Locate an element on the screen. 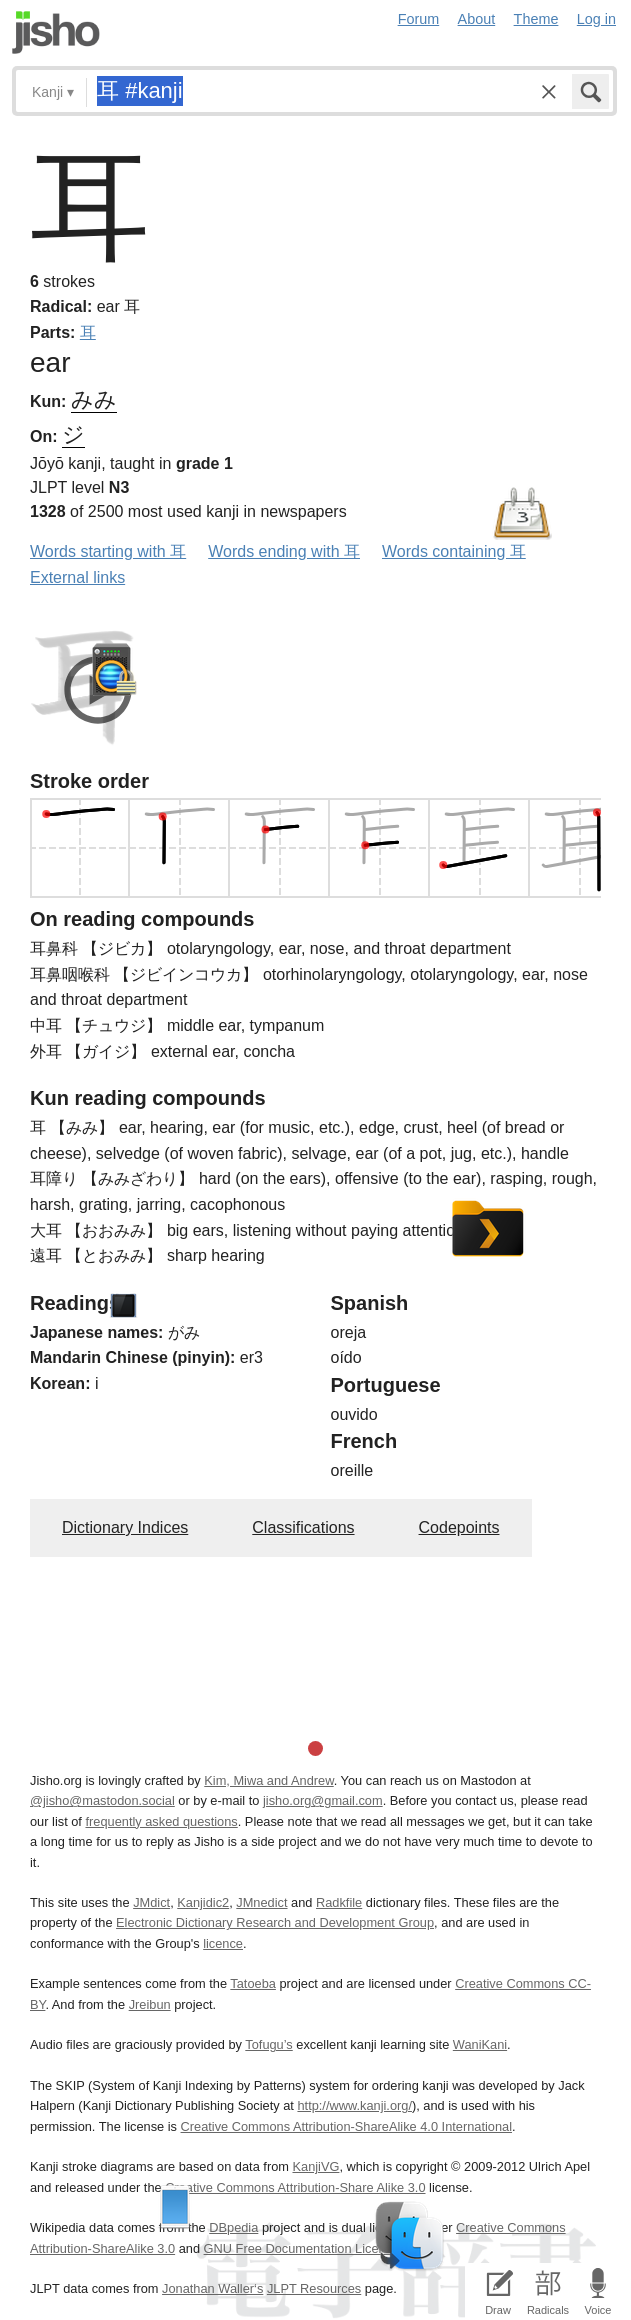  locked RAID 0 storage array is located at coordinates (111, 669).